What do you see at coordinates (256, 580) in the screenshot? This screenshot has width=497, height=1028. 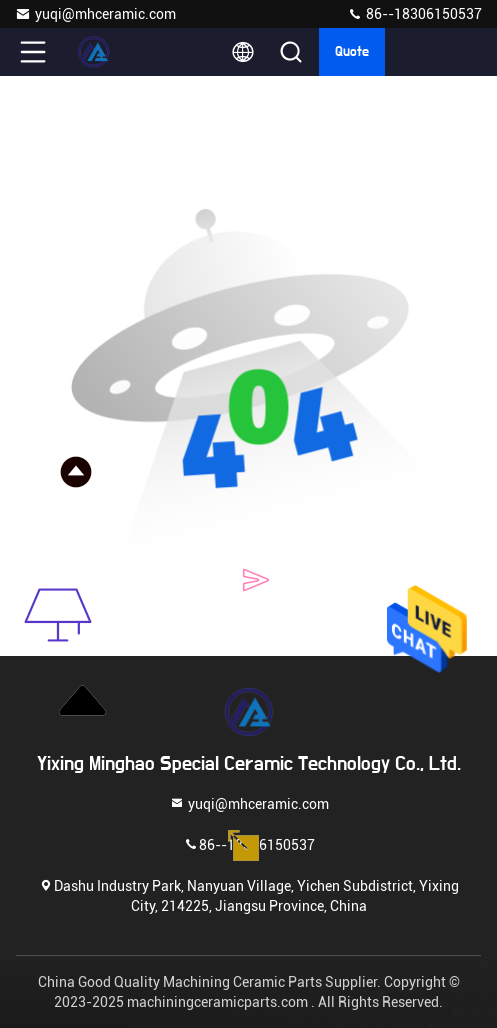 I see `send a message or email` at bounding box center [256, 580].